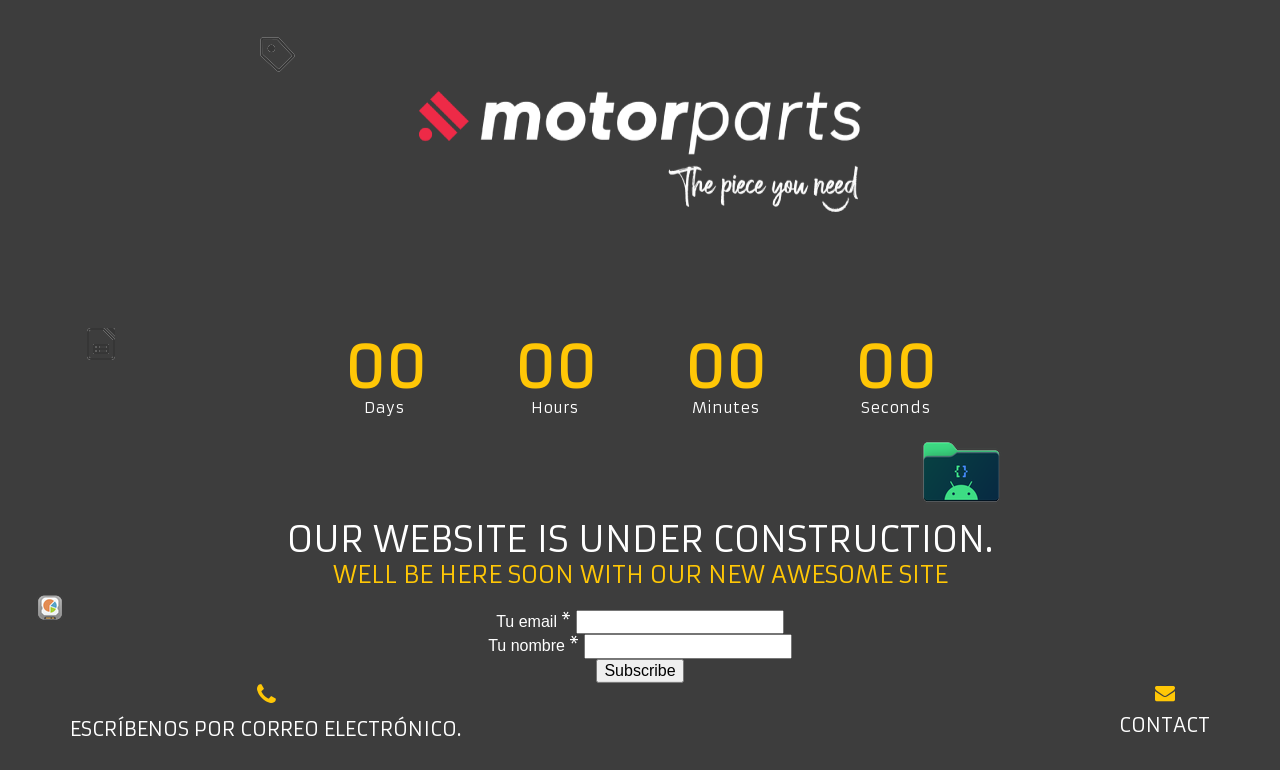  What do you see at coordinates (50, 608) in the screenshot?
I see `open disk usage analyzer` at bounding box center [50, 608].